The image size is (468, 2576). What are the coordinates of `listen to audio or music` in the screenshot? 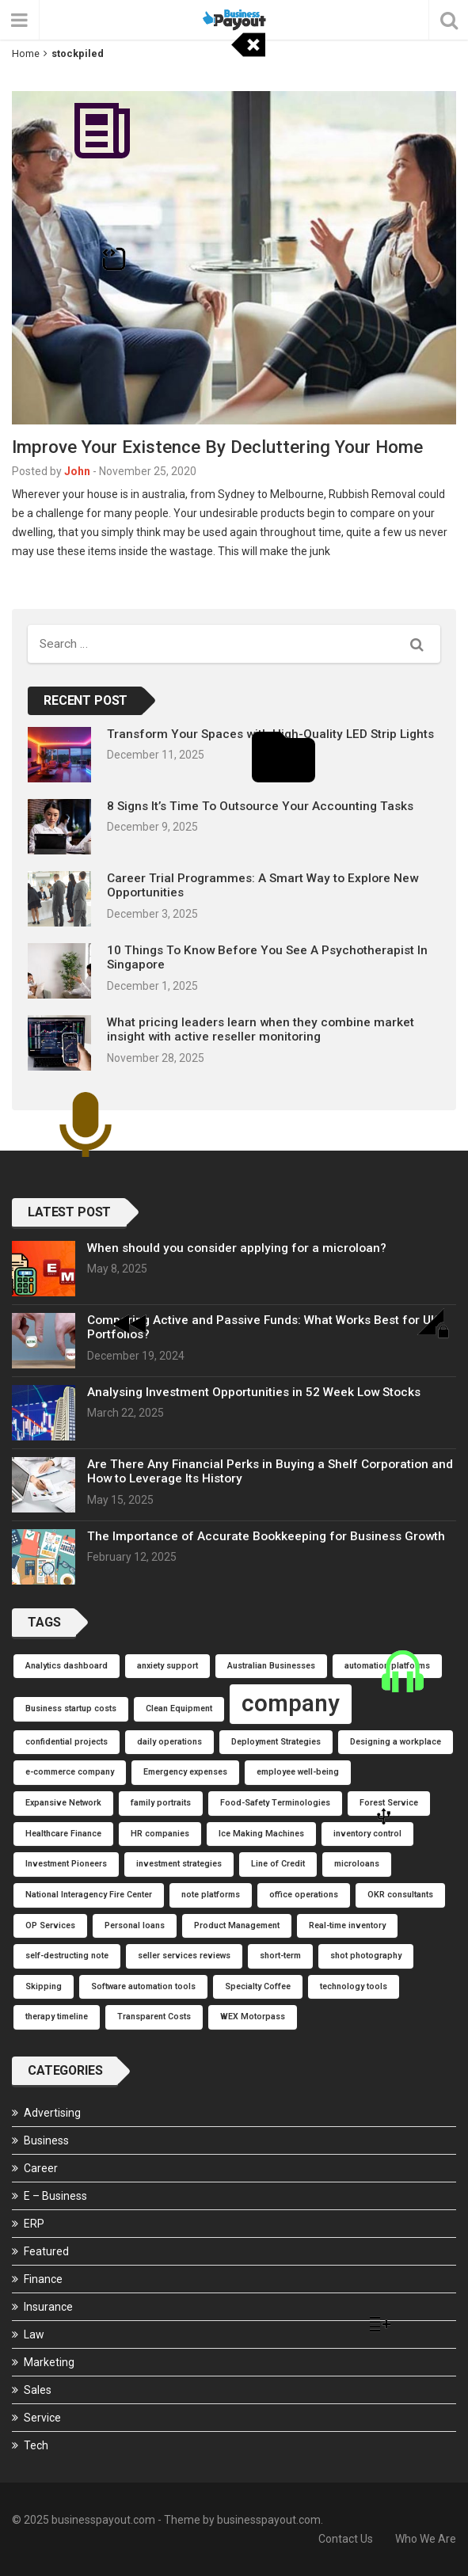 It's located at (402, 1671).